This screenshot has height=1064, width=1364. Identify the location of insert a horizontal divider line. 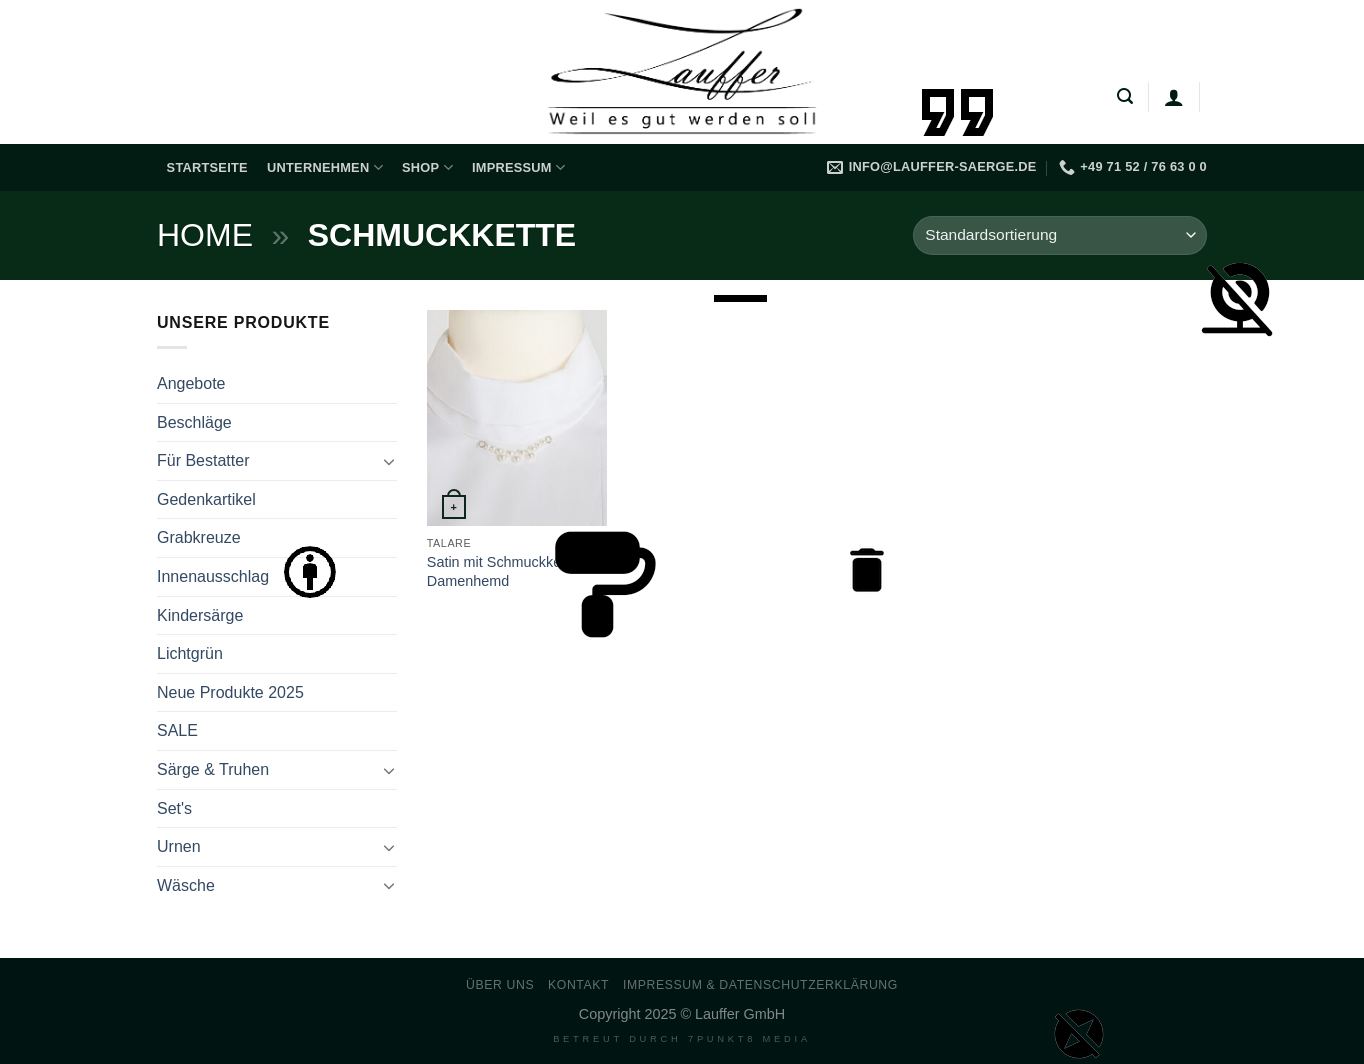
(740, 298).